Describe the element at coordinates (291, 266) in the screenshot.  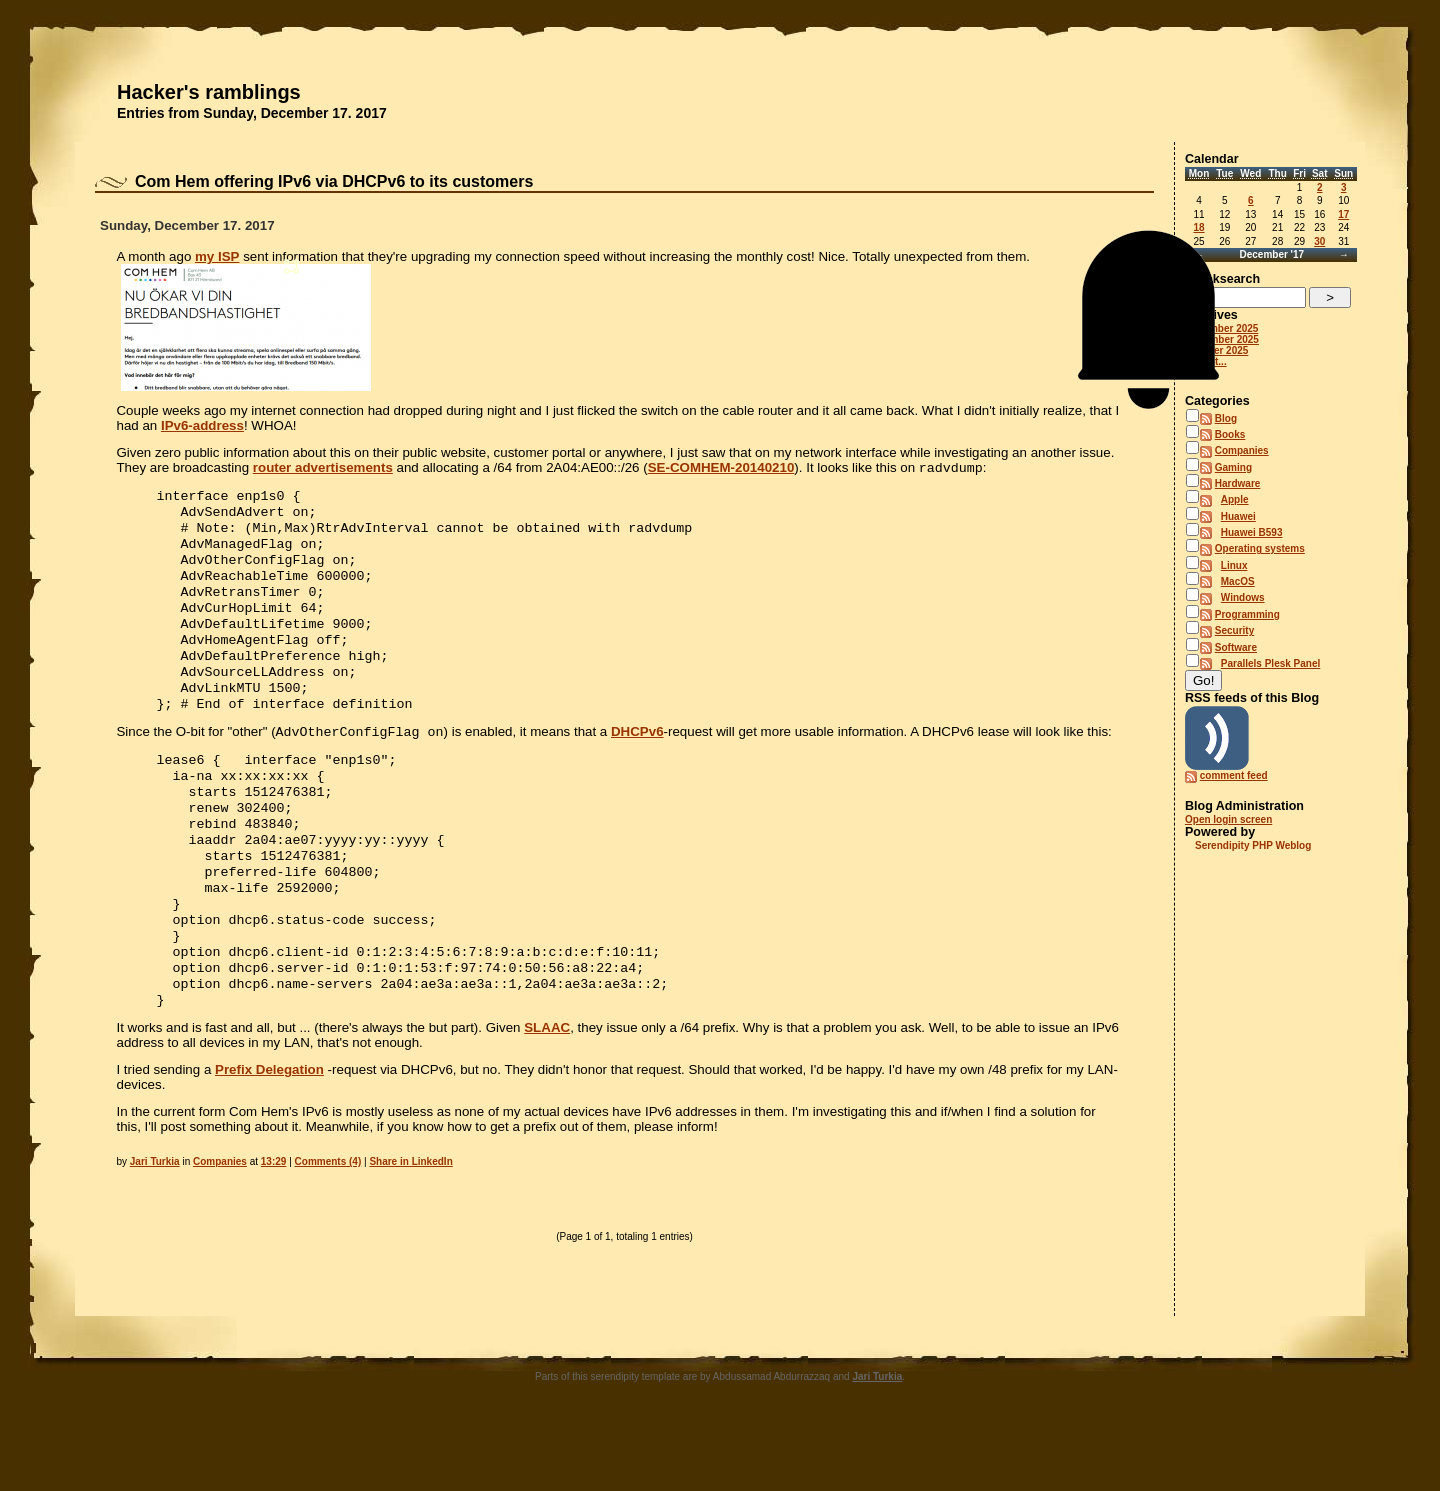
I see `create or edit a flowchart` at that location.